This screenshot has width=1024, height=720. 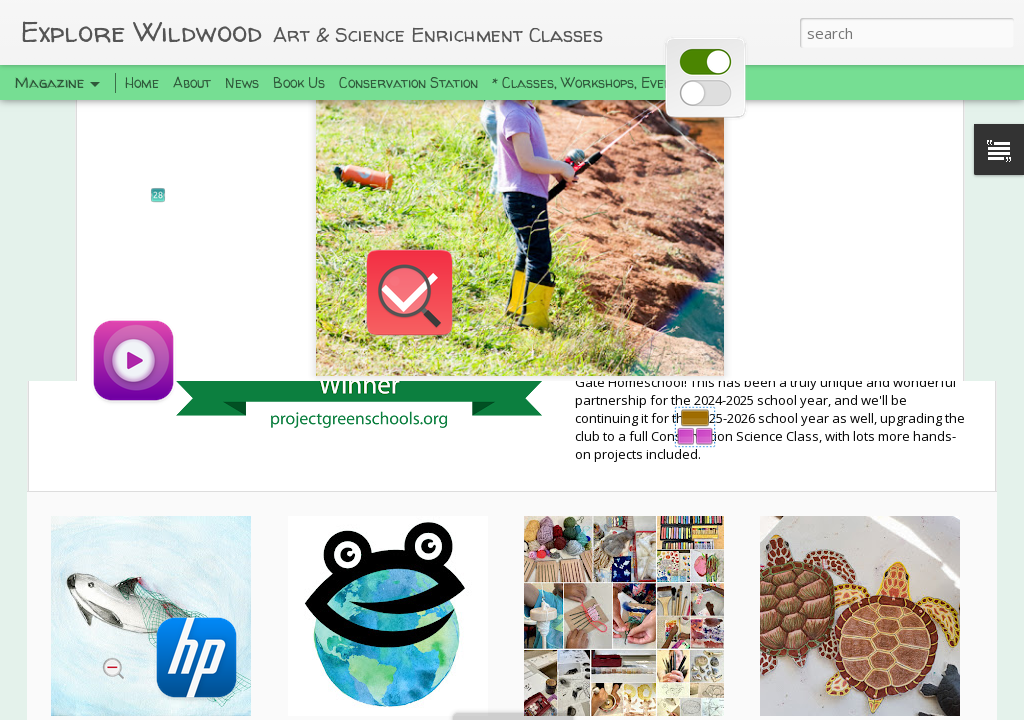 I want to click on open mpv media player, so click(x=133, y=360).